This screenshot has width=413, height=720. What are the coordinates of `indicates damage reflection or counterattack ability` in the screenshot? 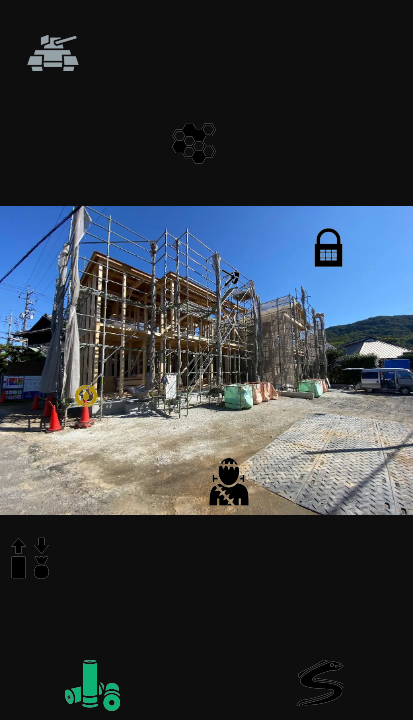 It's located at (230, 278).